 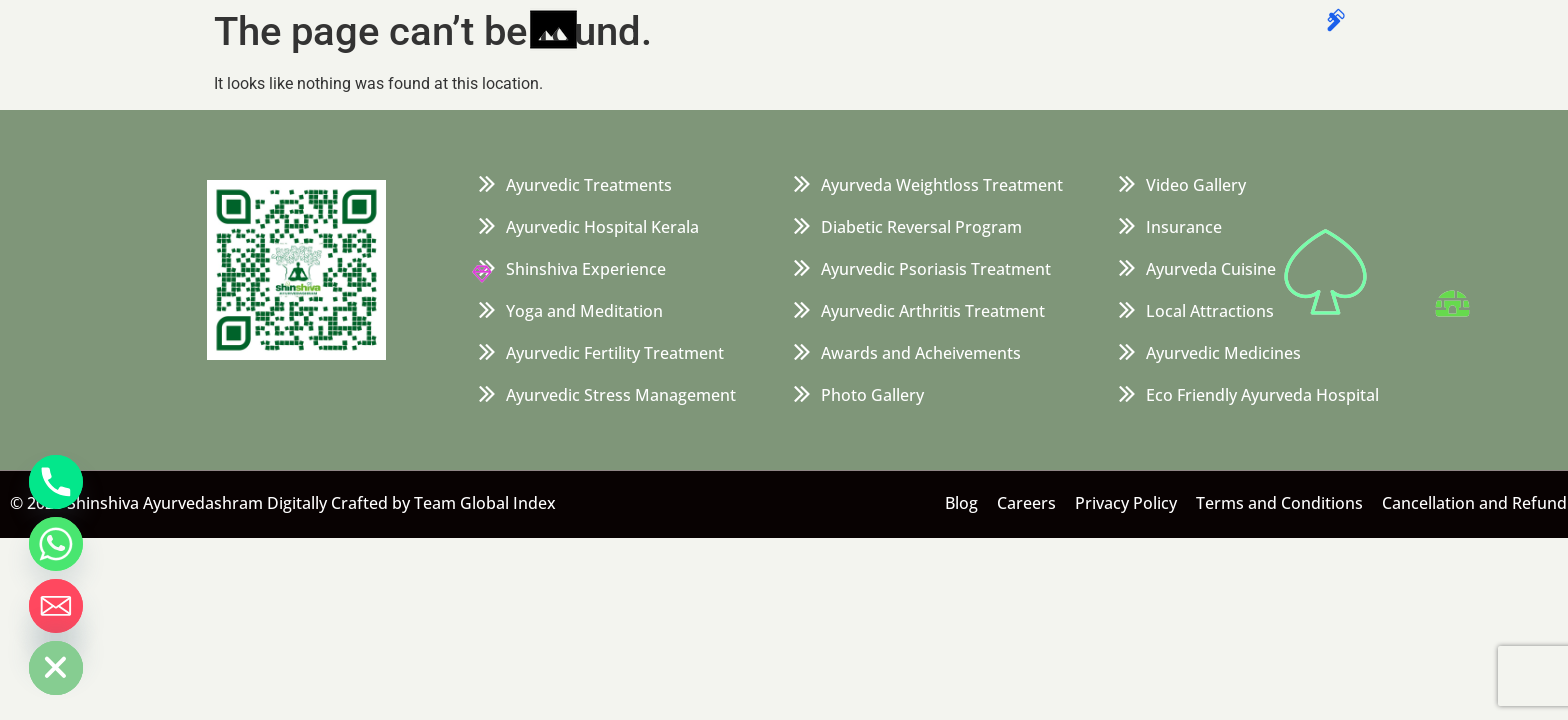 What do you see at coordinates (1452, 303) in the screenshot?
I see `indicates cold weather or winter conditions` at bounding box center [1452, 303].